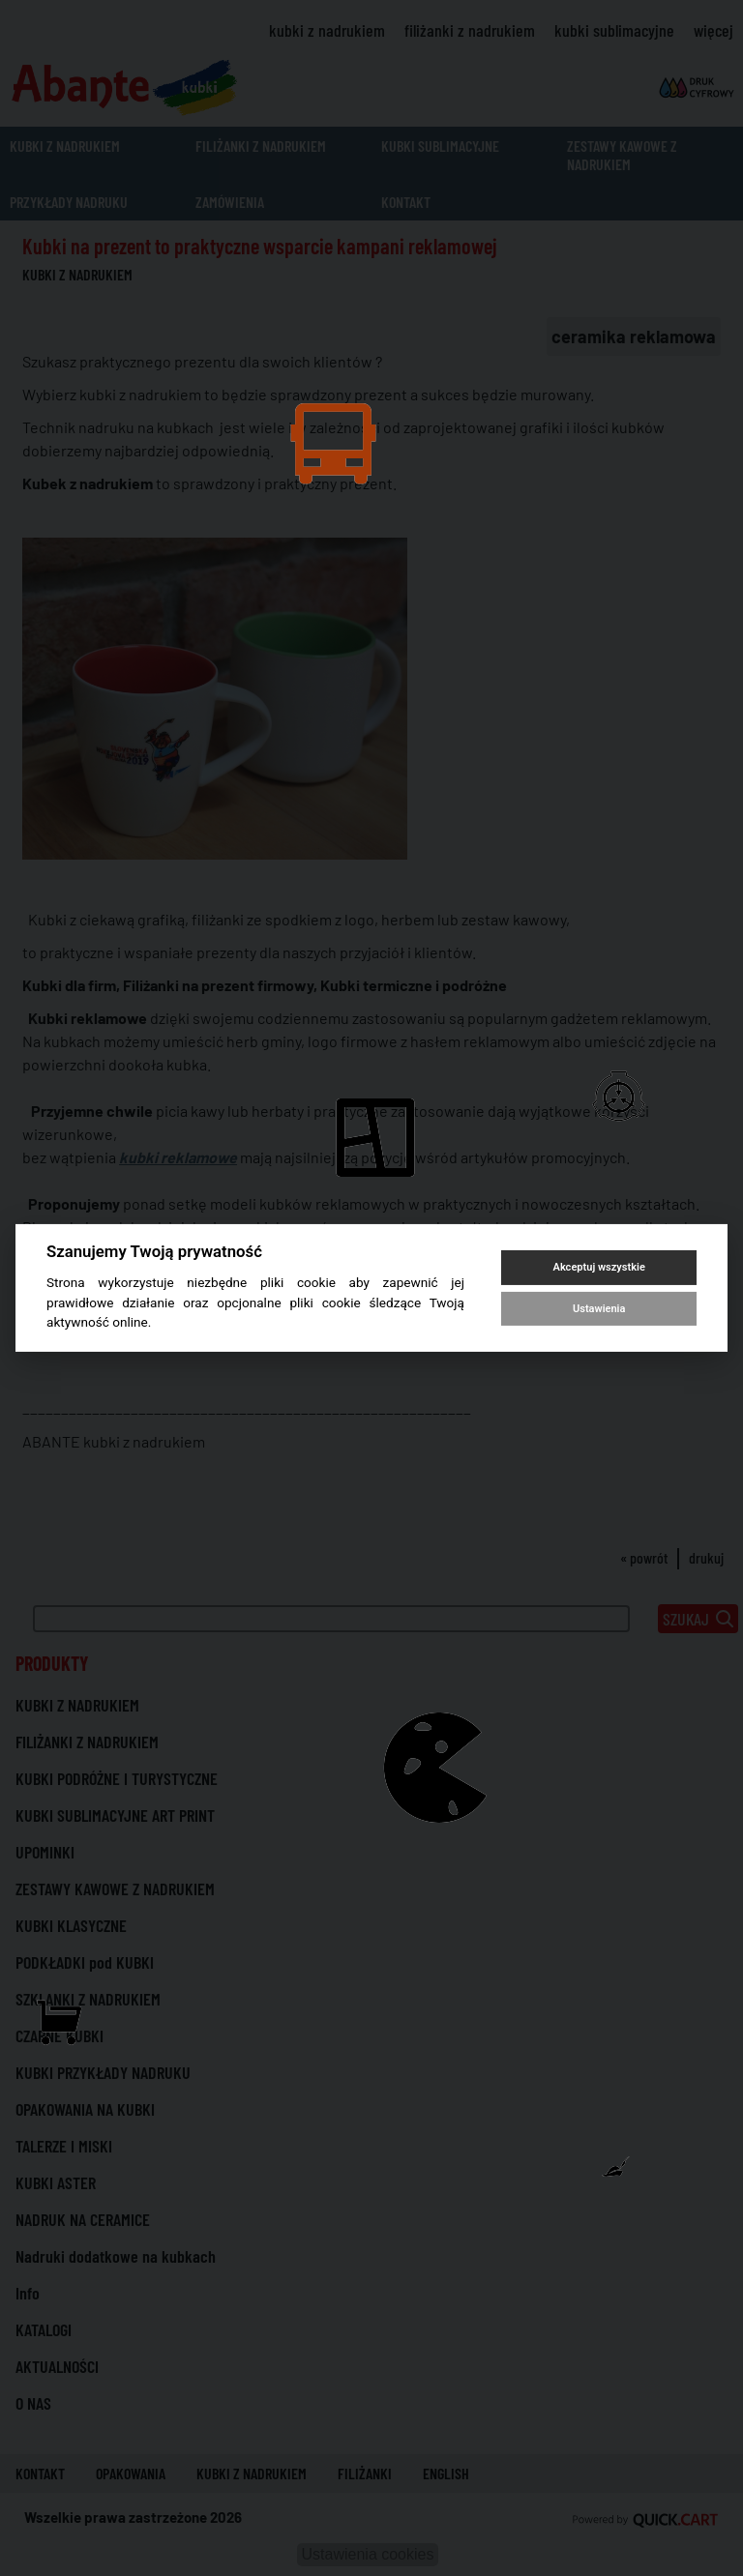 The image size is (743, 2576). What do you see at coordinates (615, 2166) in the screenshot?
I see `pied piper brand logo` at bounding box center [615, 2166].